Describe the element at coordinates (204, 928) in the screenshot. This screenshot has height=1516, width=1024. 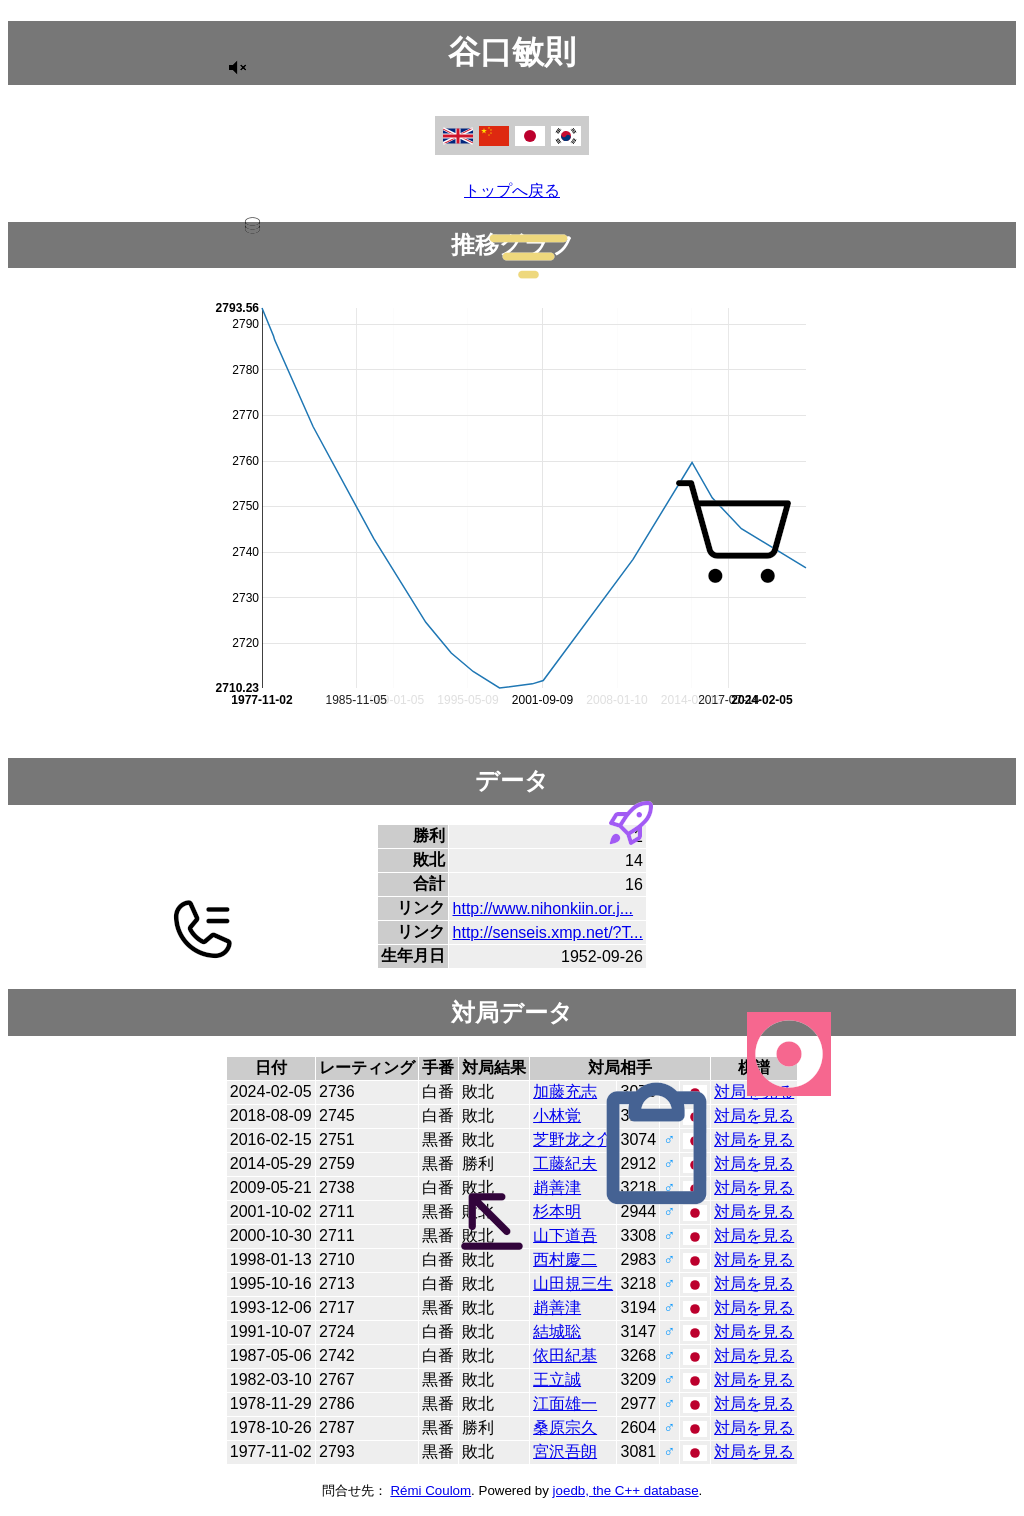
I see `view contact list or phone directory` at that location.